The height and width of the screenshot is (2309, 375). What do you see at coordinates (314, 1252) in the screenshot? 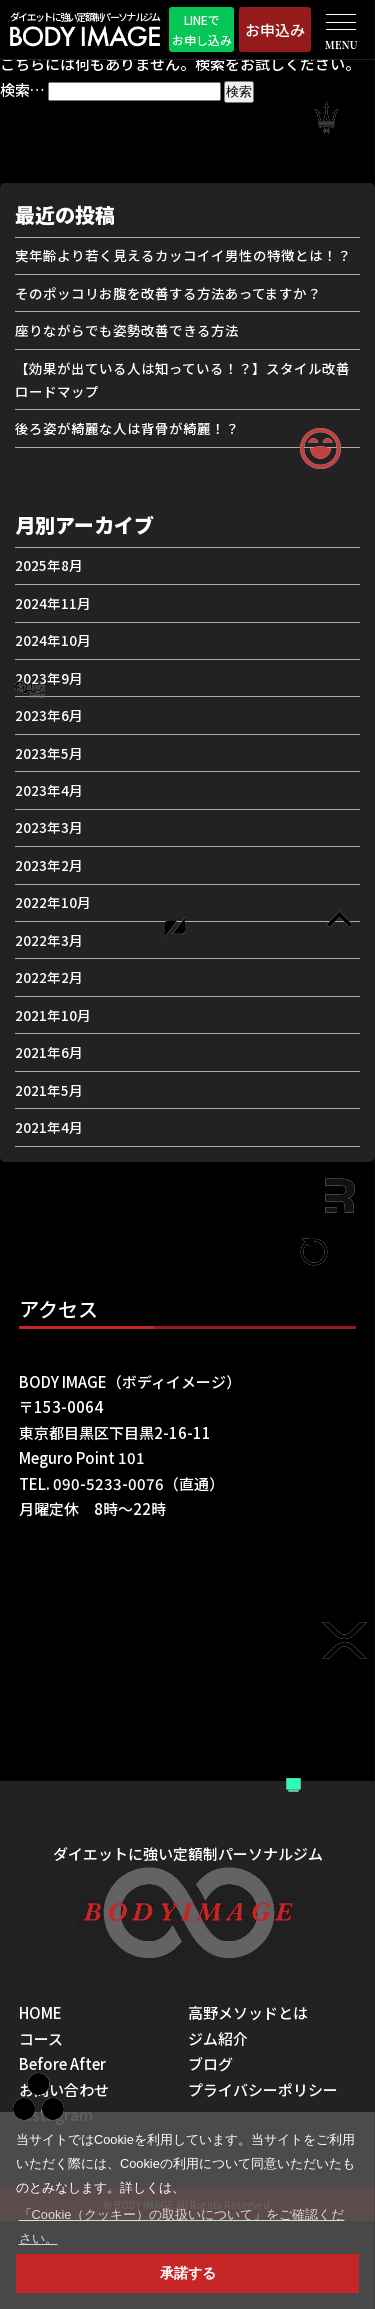
I see `reset or refresh to original state` at bounding box center [314, 1252].